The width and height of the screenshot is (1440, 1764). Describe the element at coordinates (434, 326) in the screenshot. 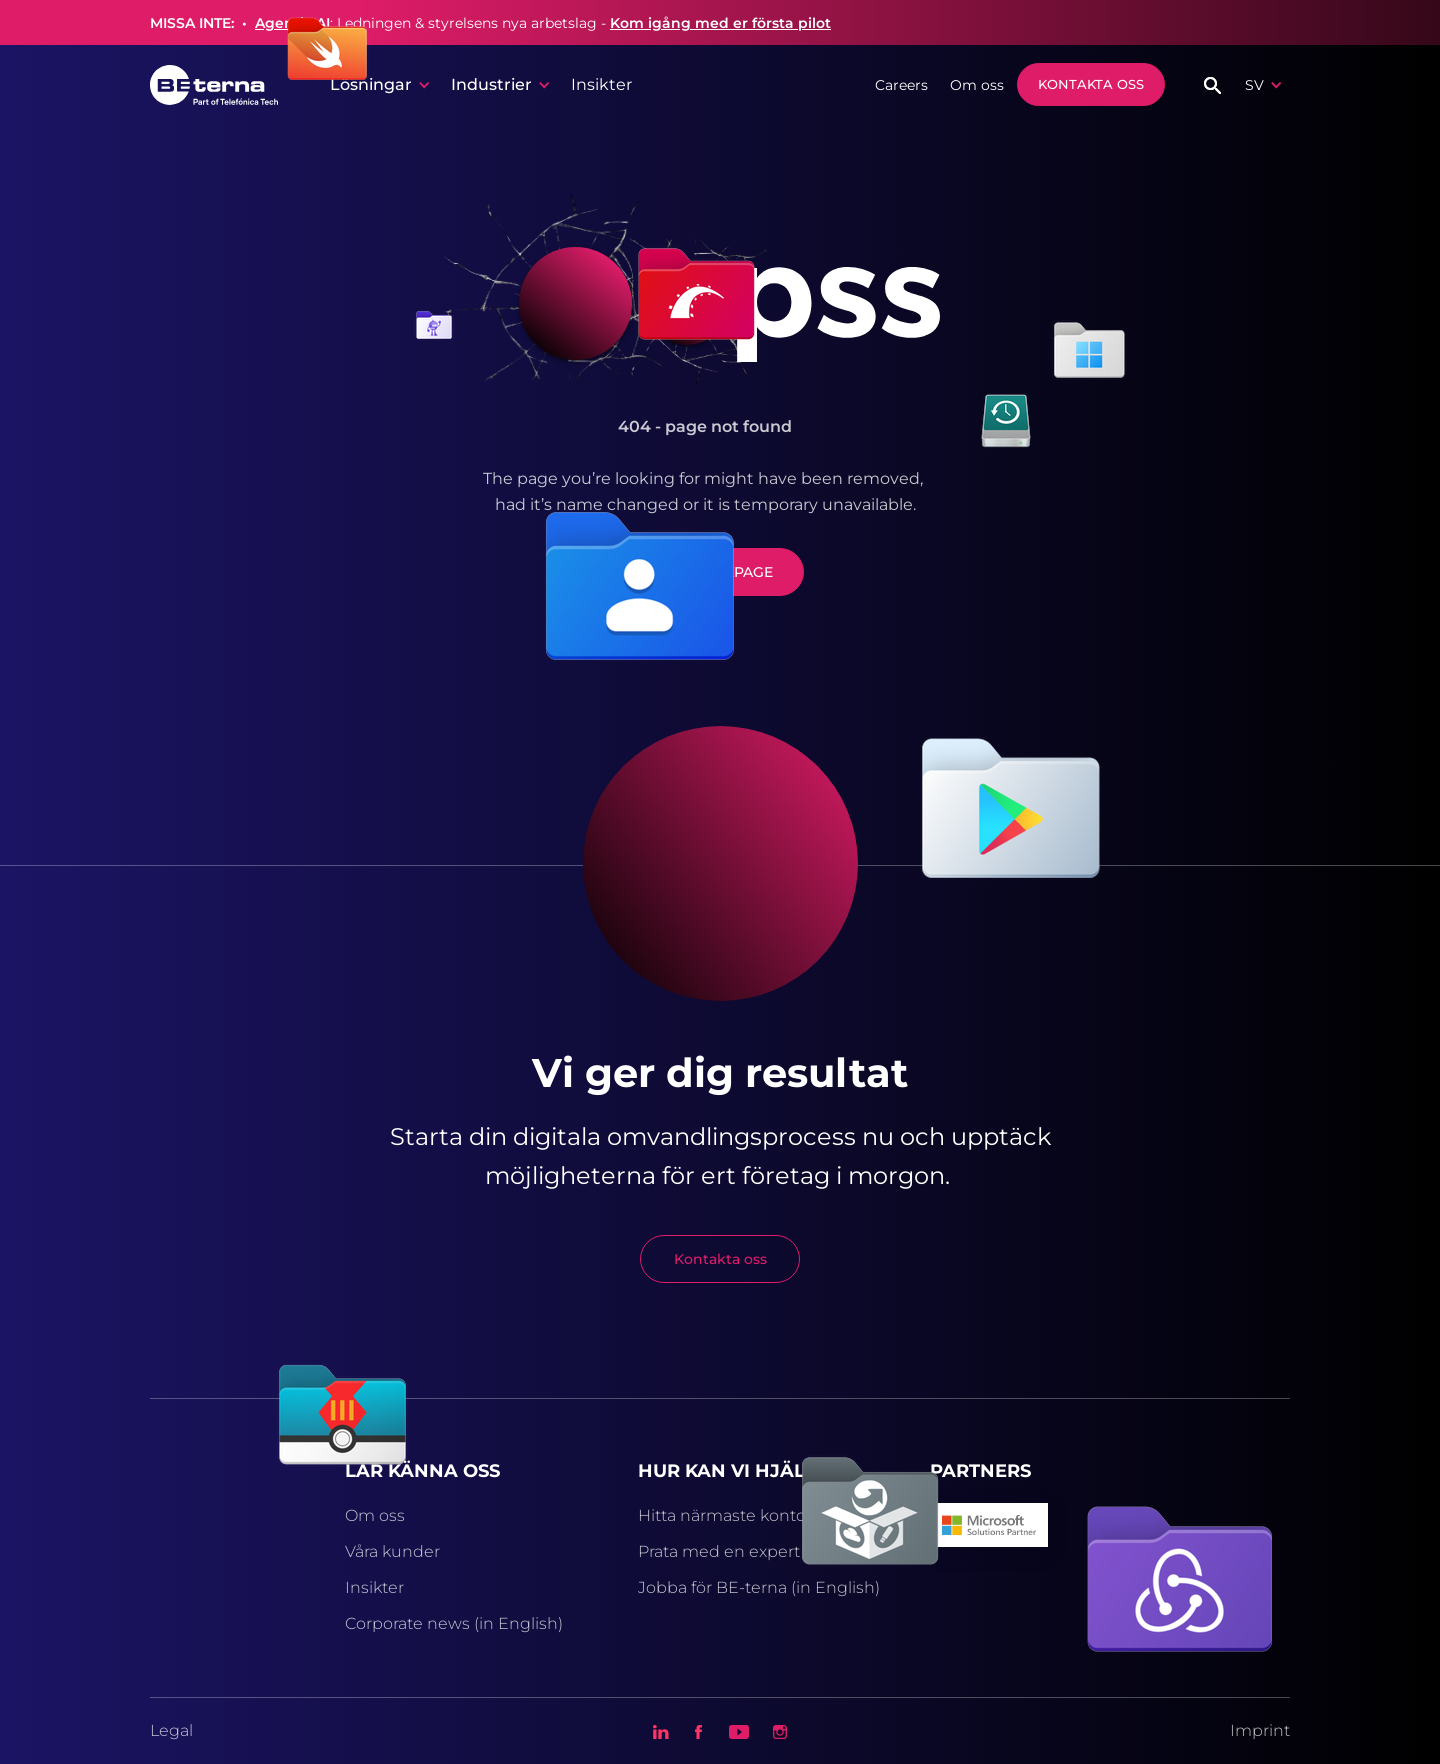

I see `open the maui framework project folder` at that location.